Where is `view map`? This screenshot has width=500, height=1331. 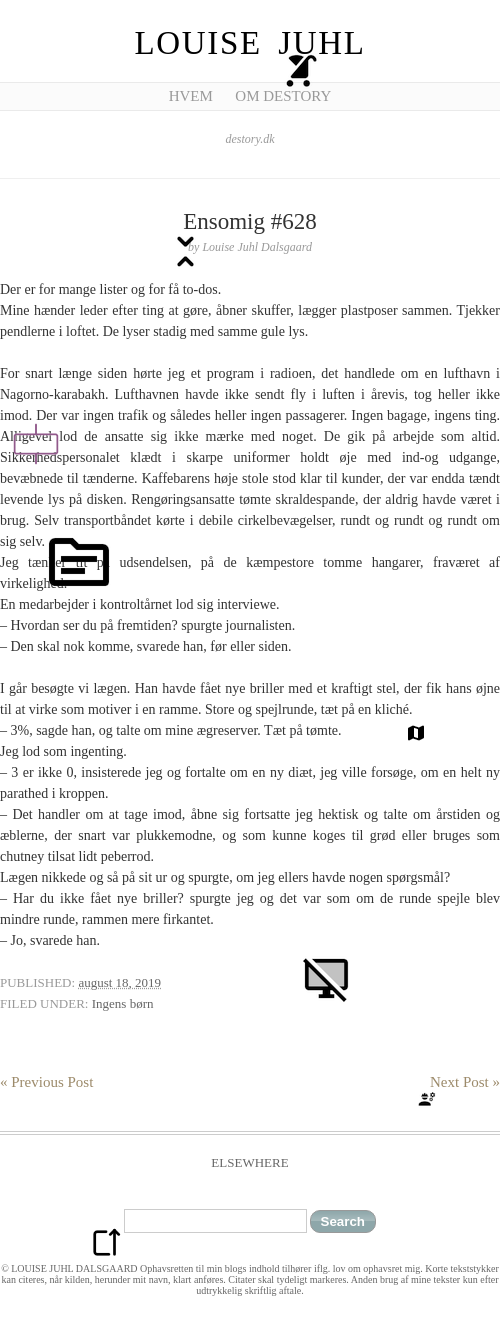 view map is located at coordinates (416, 733).